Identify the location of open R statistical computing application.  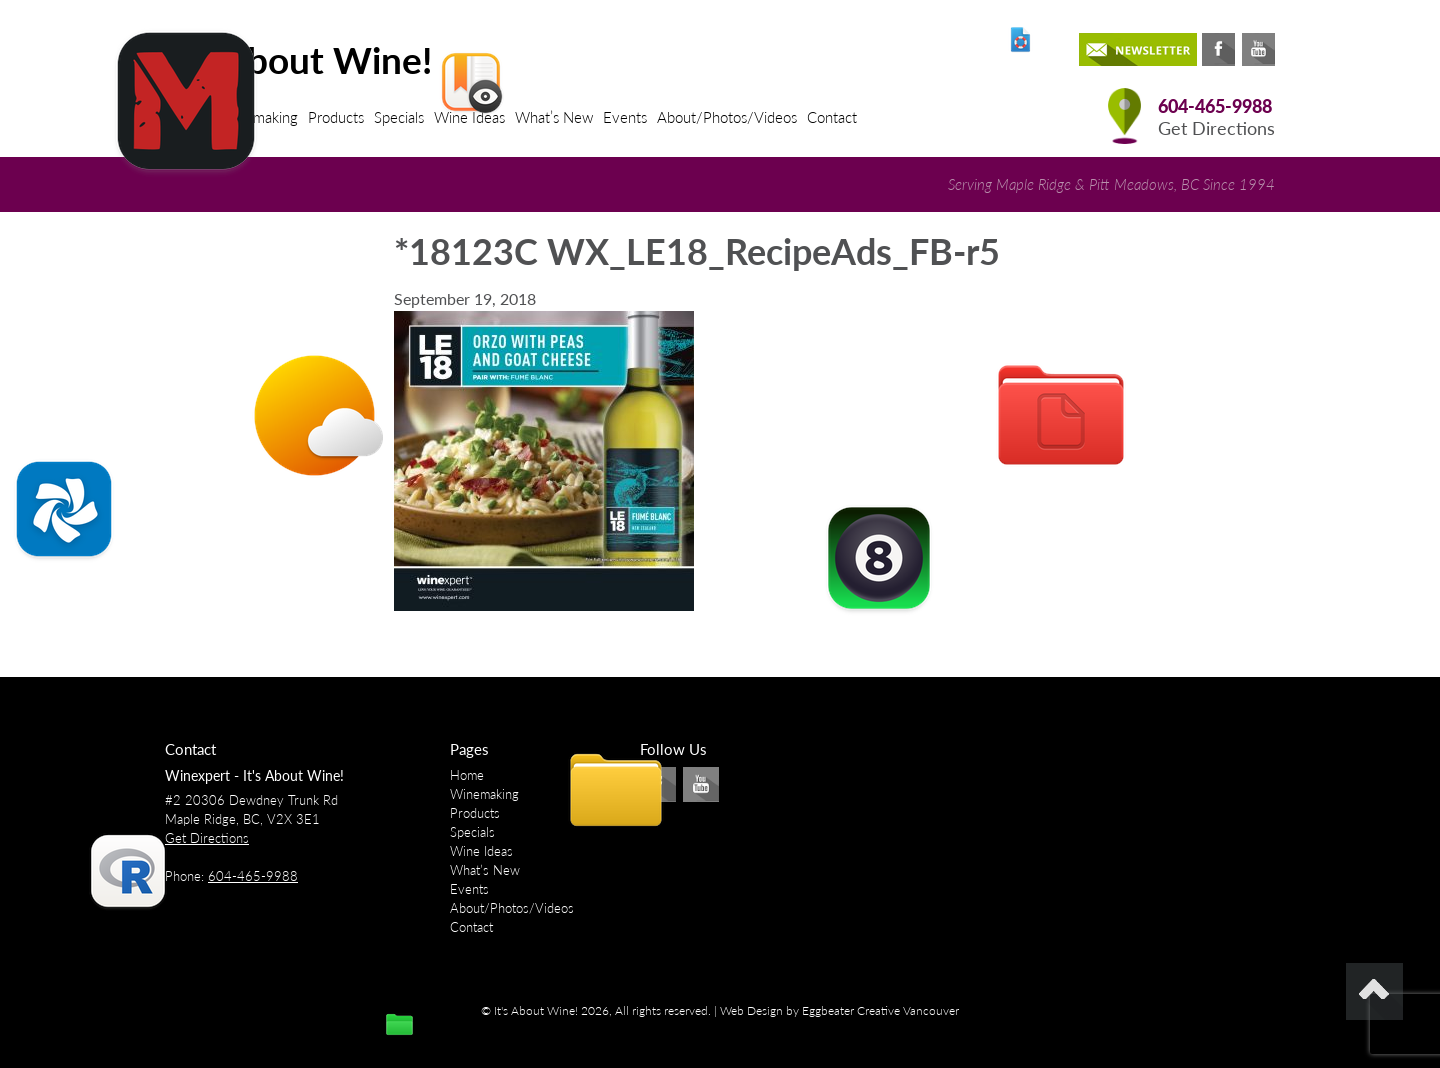
(127, 871).